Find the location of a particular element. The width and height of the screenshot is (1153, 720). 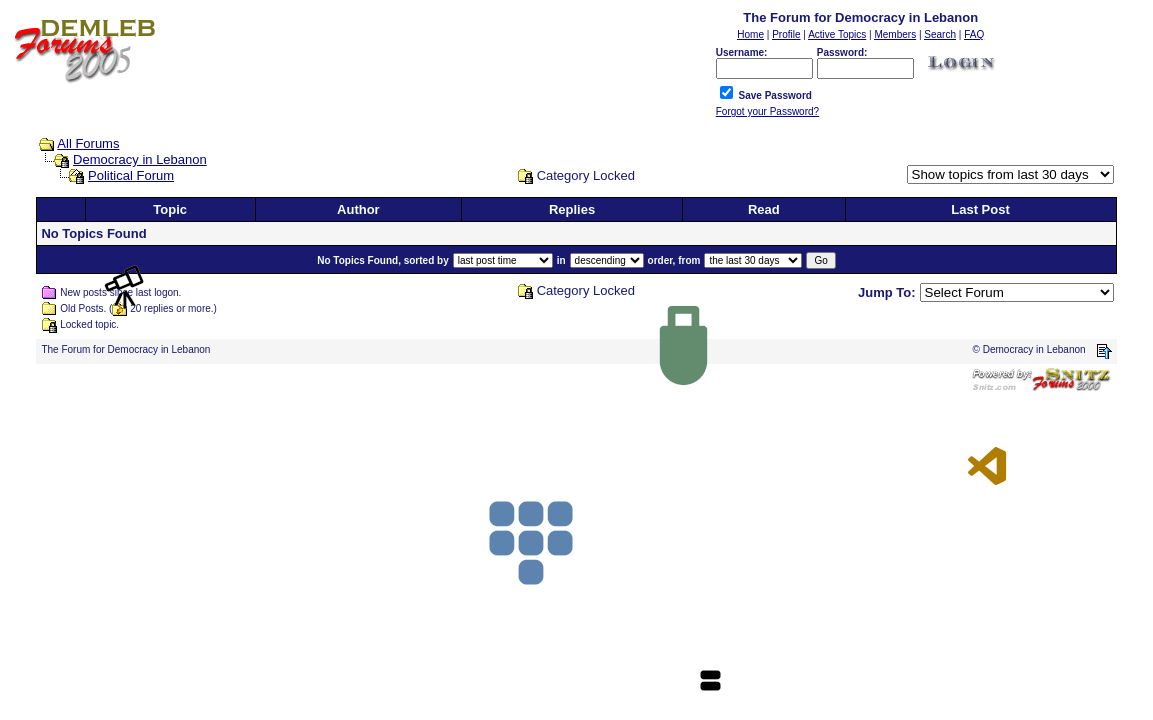

explore or discover new content is located at coordinates (125, 287).